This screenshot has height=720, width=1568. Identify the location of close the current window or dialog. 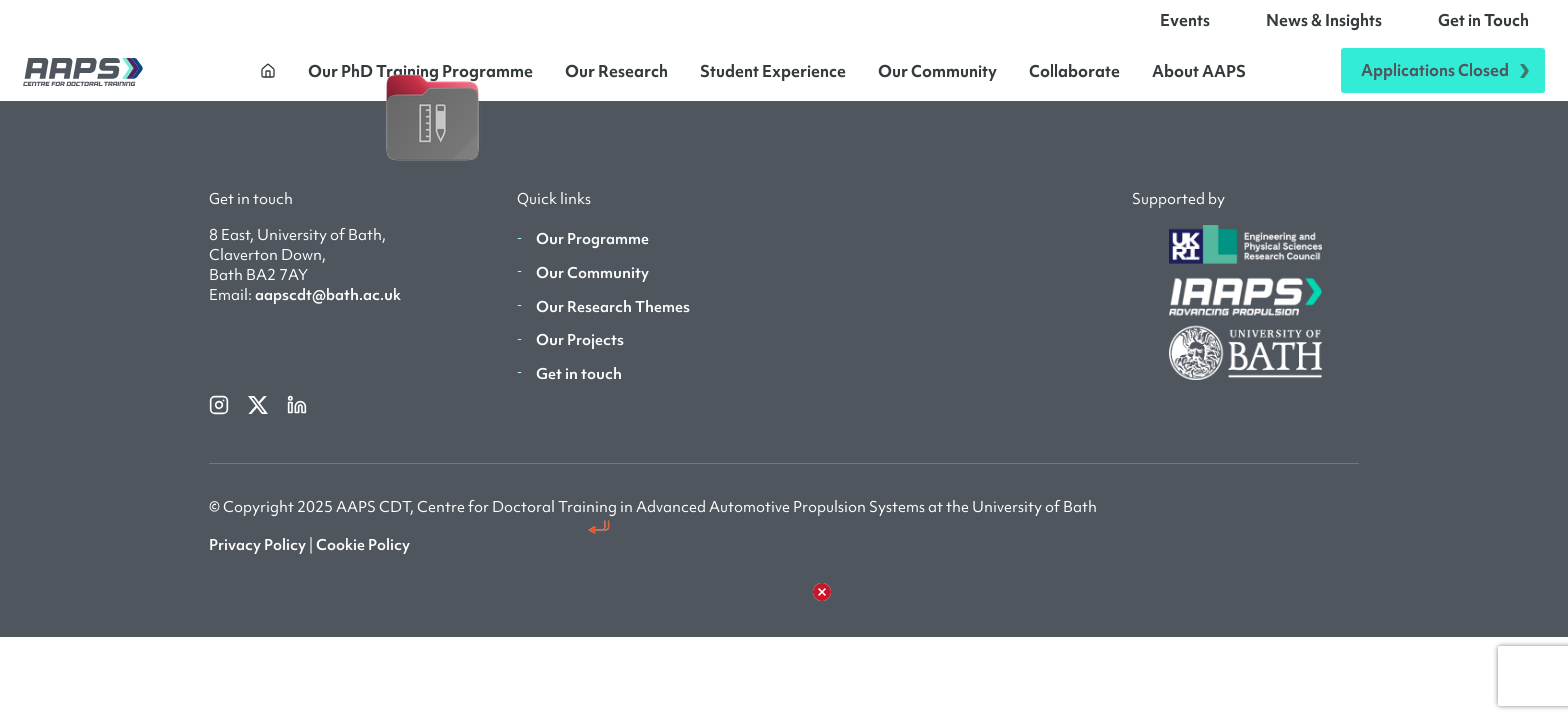
(822, 592).